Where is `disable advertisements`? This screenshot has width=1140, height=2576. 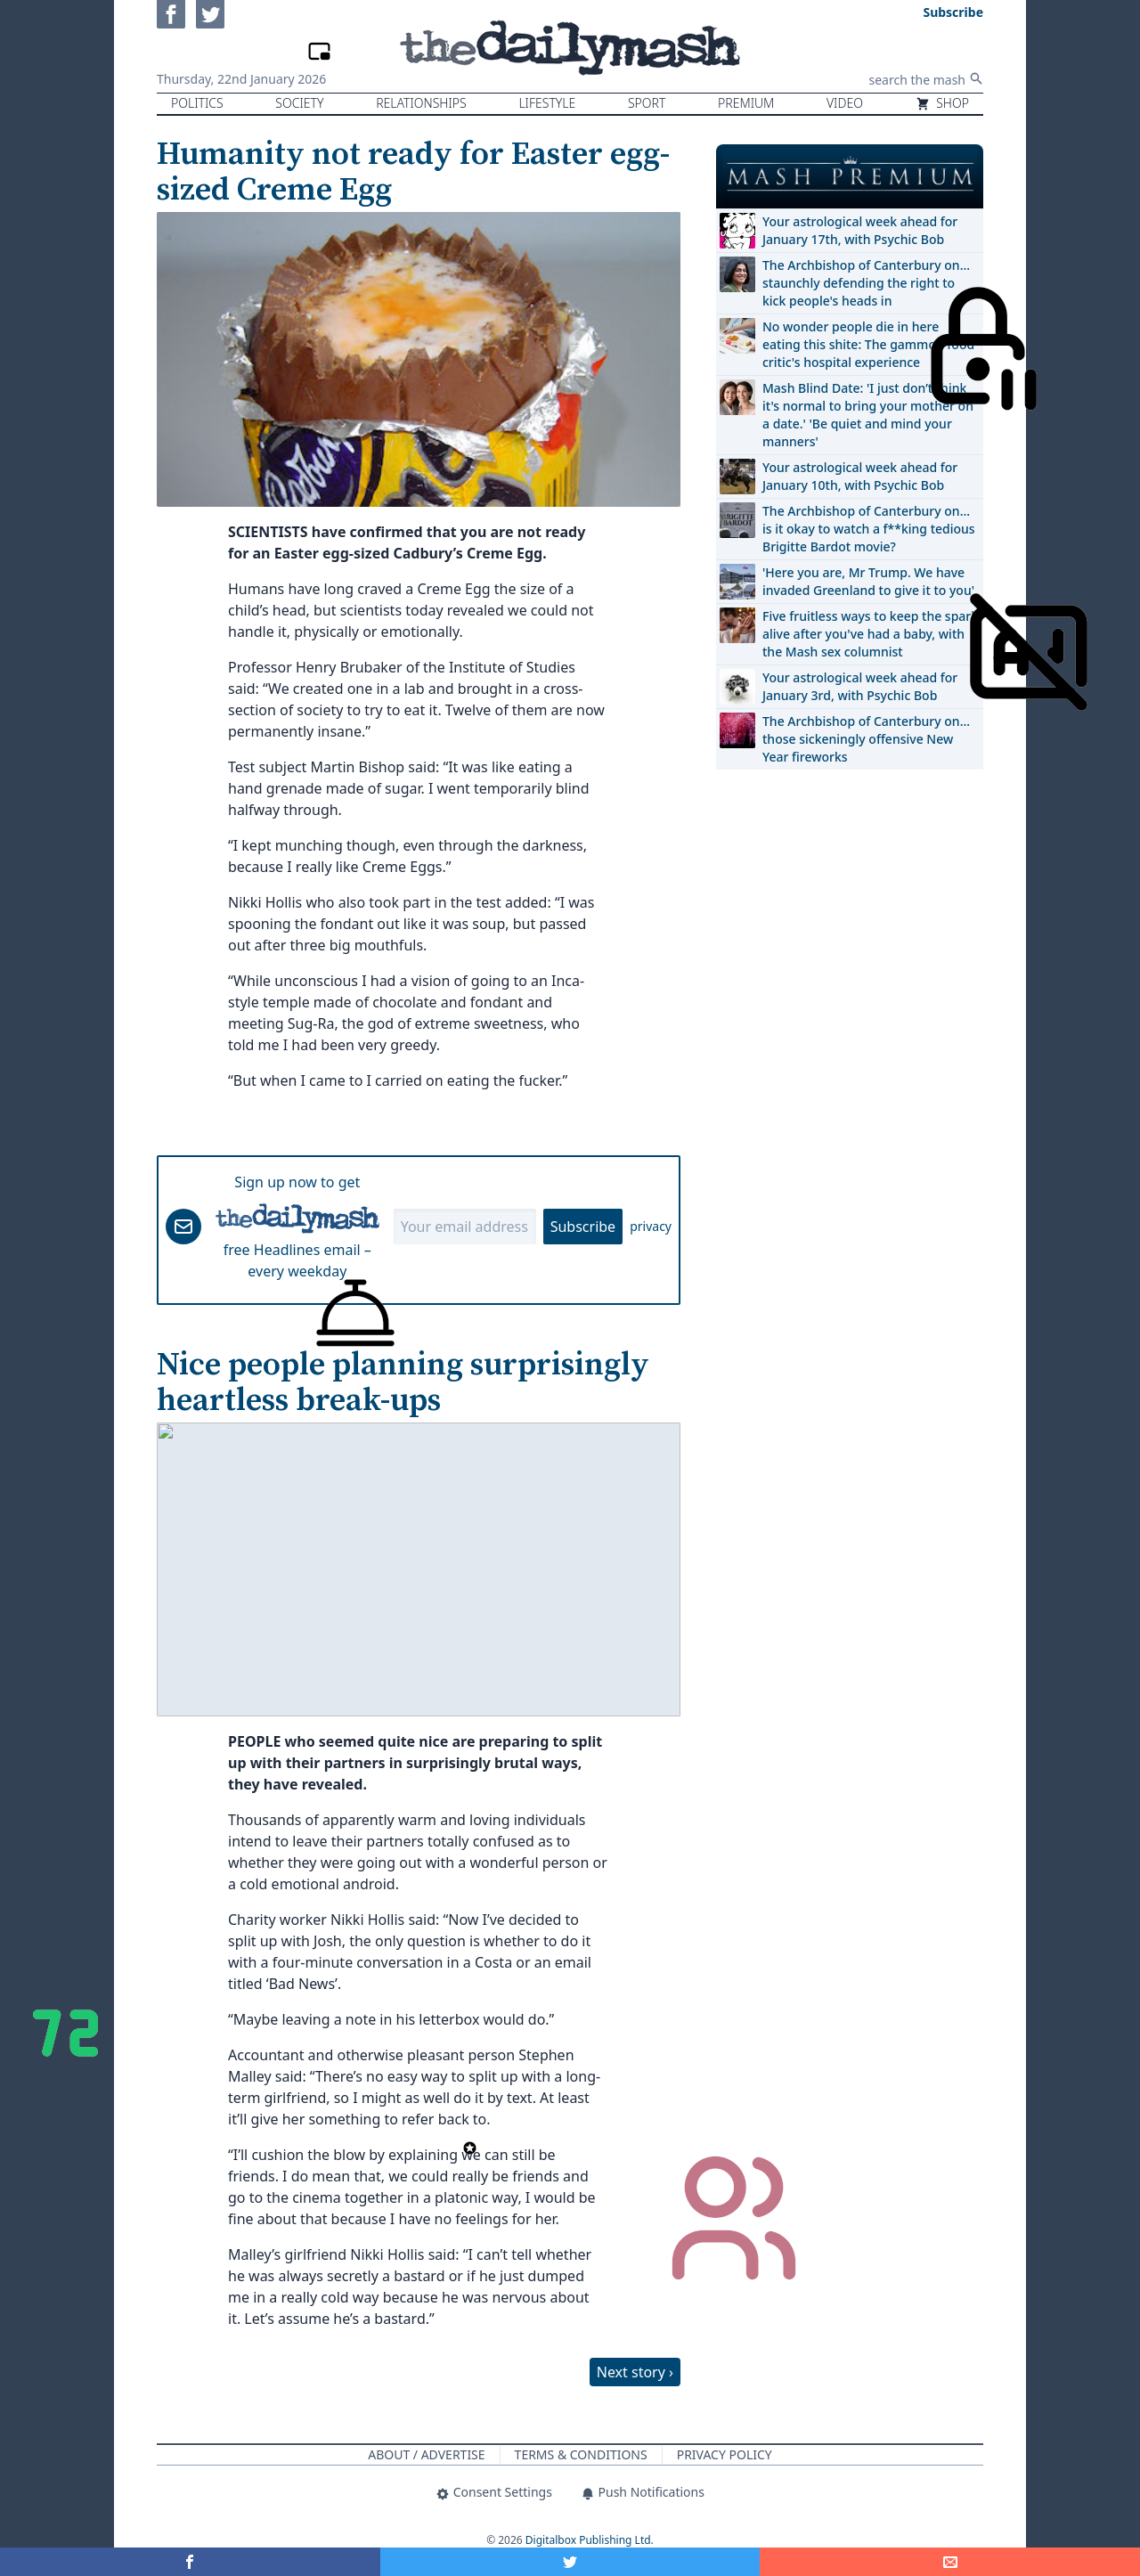
disable advertisements is located at coordinates (1029, 652).